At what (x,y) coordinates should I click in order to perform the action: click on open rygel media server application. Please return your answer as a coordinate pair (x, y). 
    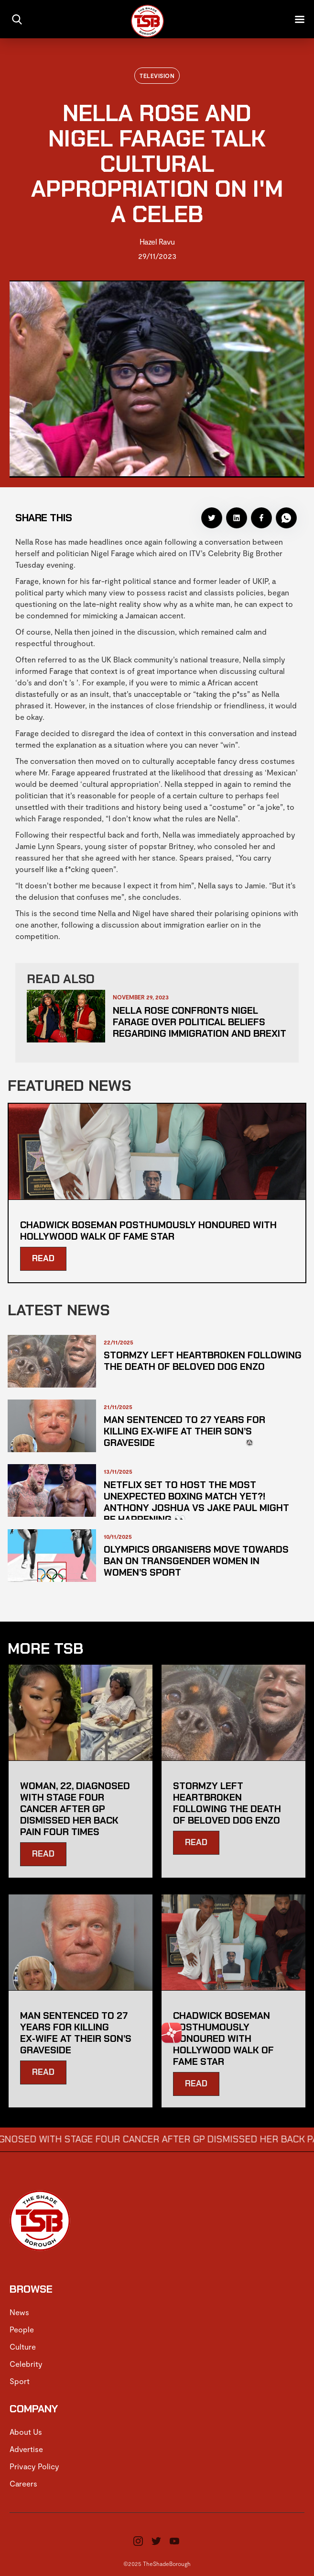
    Looking at the image, I should click on (172, 2033).